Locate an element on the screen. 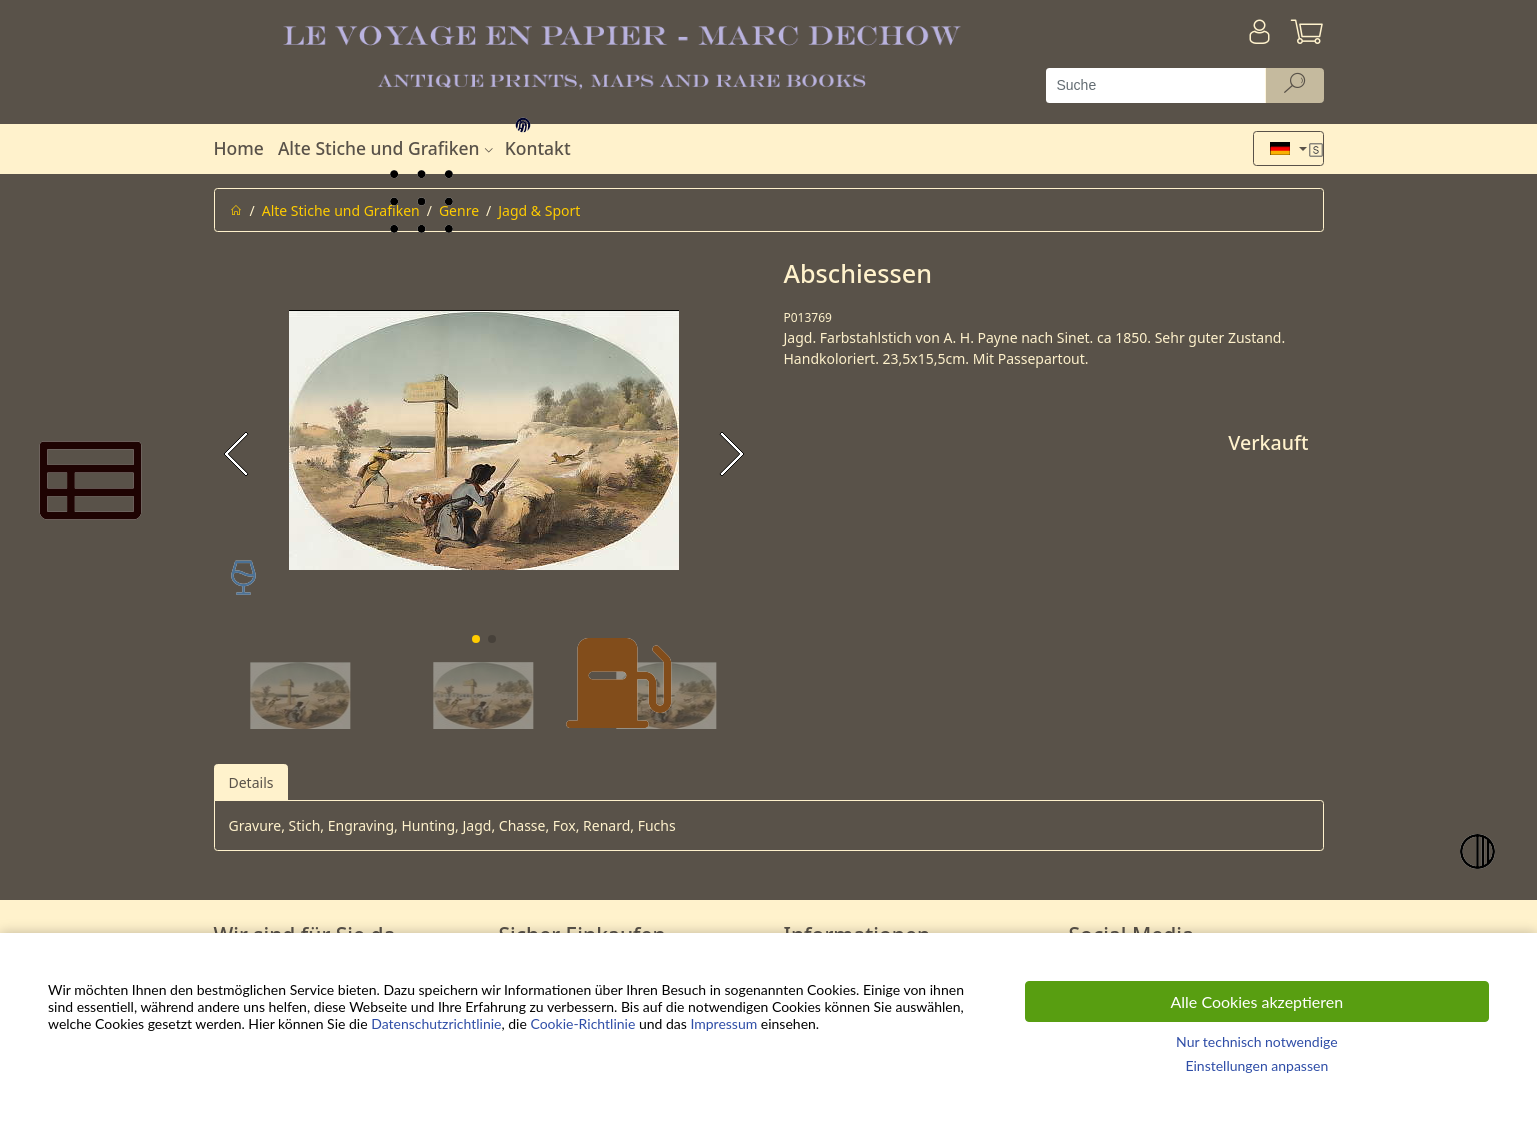  browse wine or beverage options is located at coordinates (243, 576).